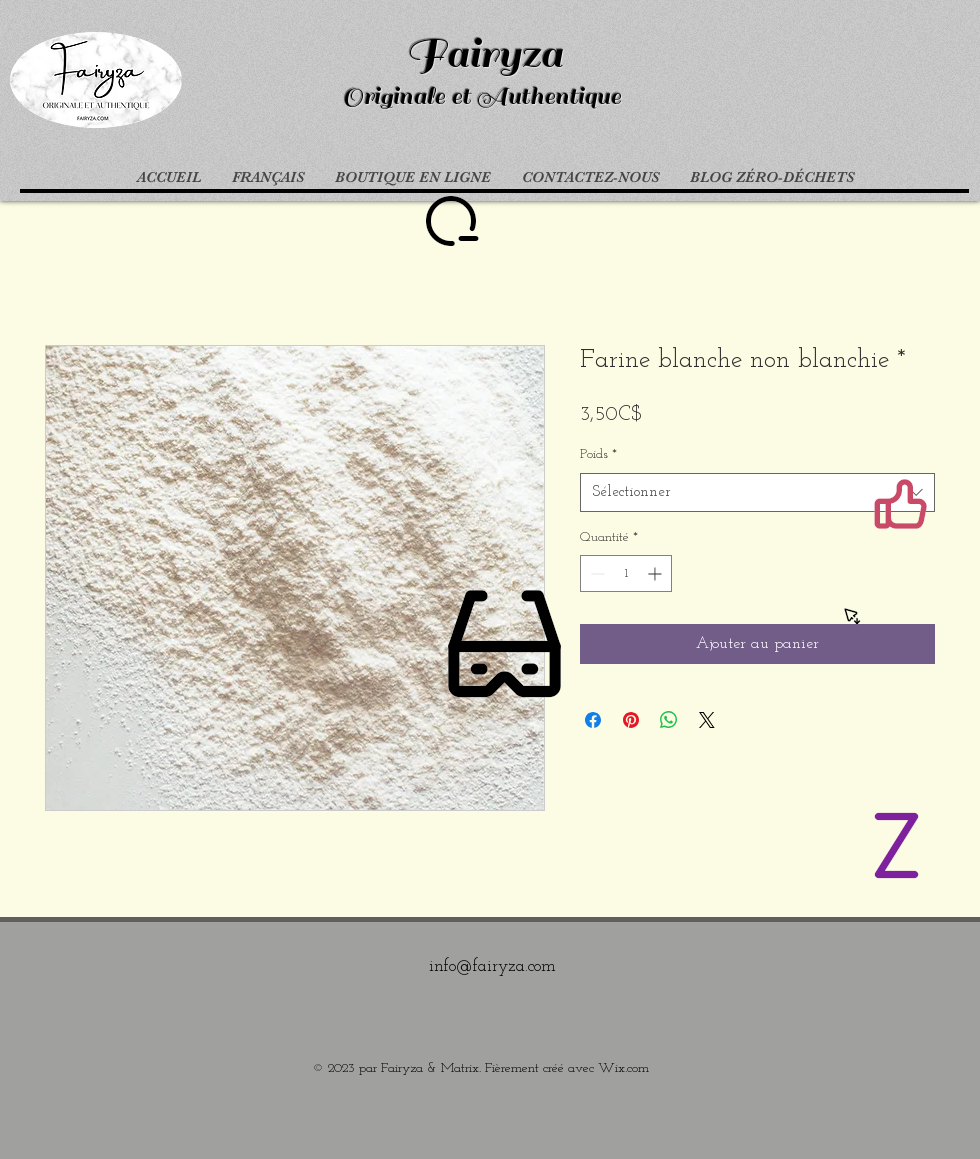 The width and height of the screenshot is (980, 1159). I want to click on remove item from a list or collection, so click(451, 221).